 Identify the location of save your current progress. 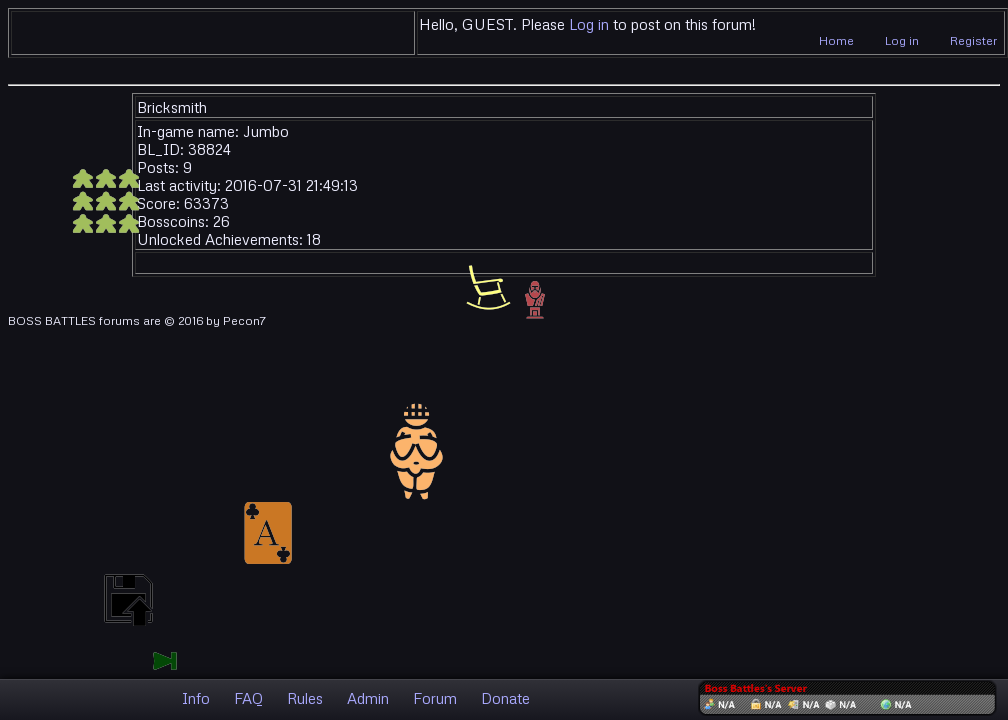
(128, 598).